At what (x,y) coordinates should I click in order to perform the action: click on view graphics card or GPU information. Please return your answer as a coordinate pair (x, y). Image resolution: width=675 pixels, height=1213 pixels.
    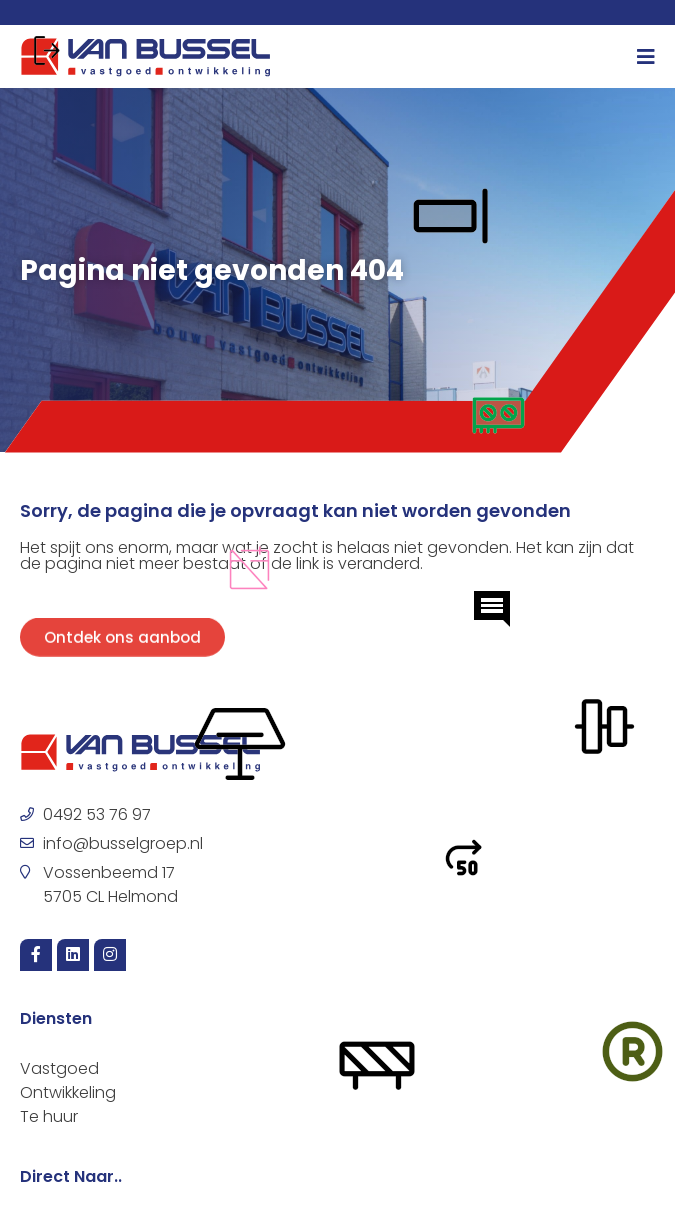
    Looking at the image, I should click on (498, 414).